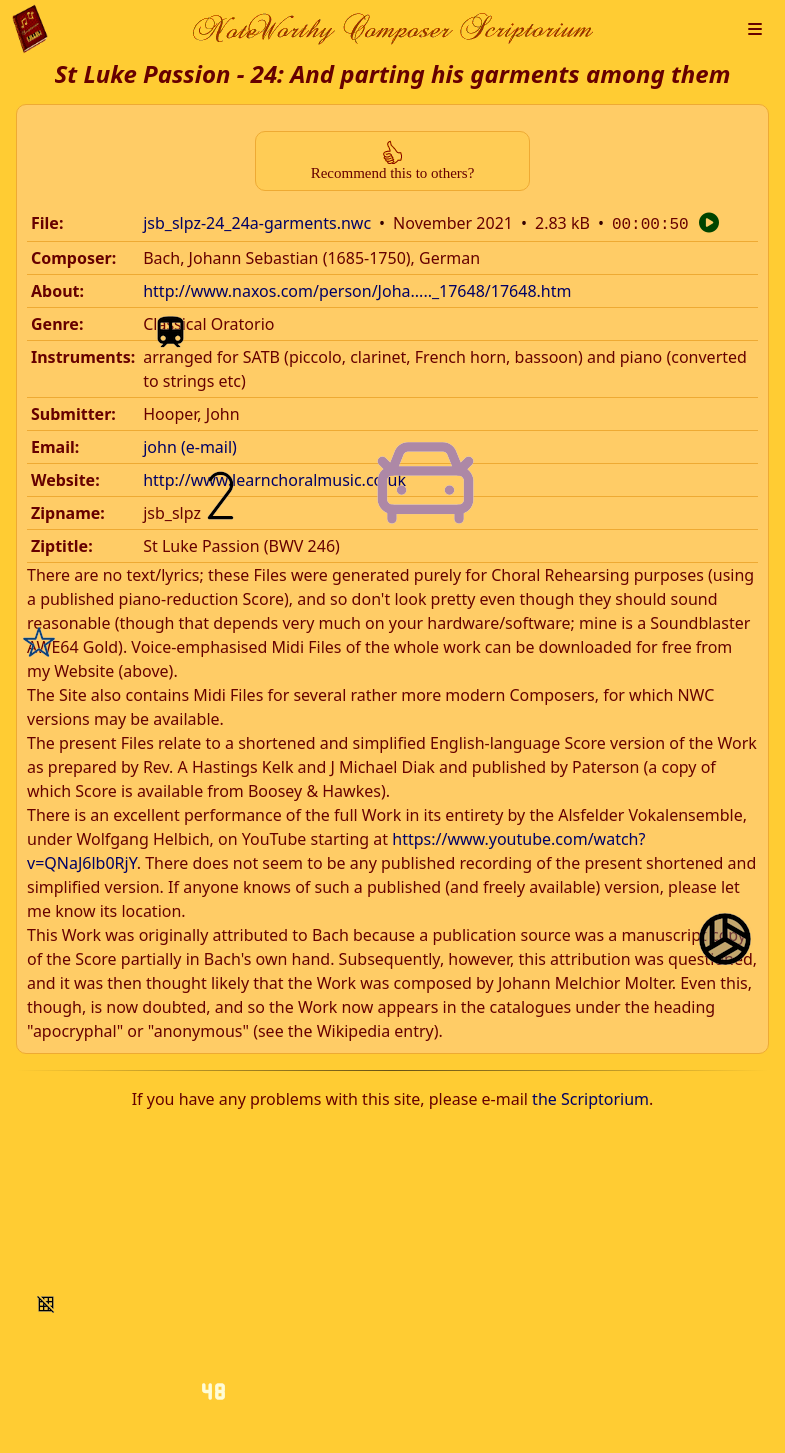  I want to click on disable grid view, so click(46, 1304).